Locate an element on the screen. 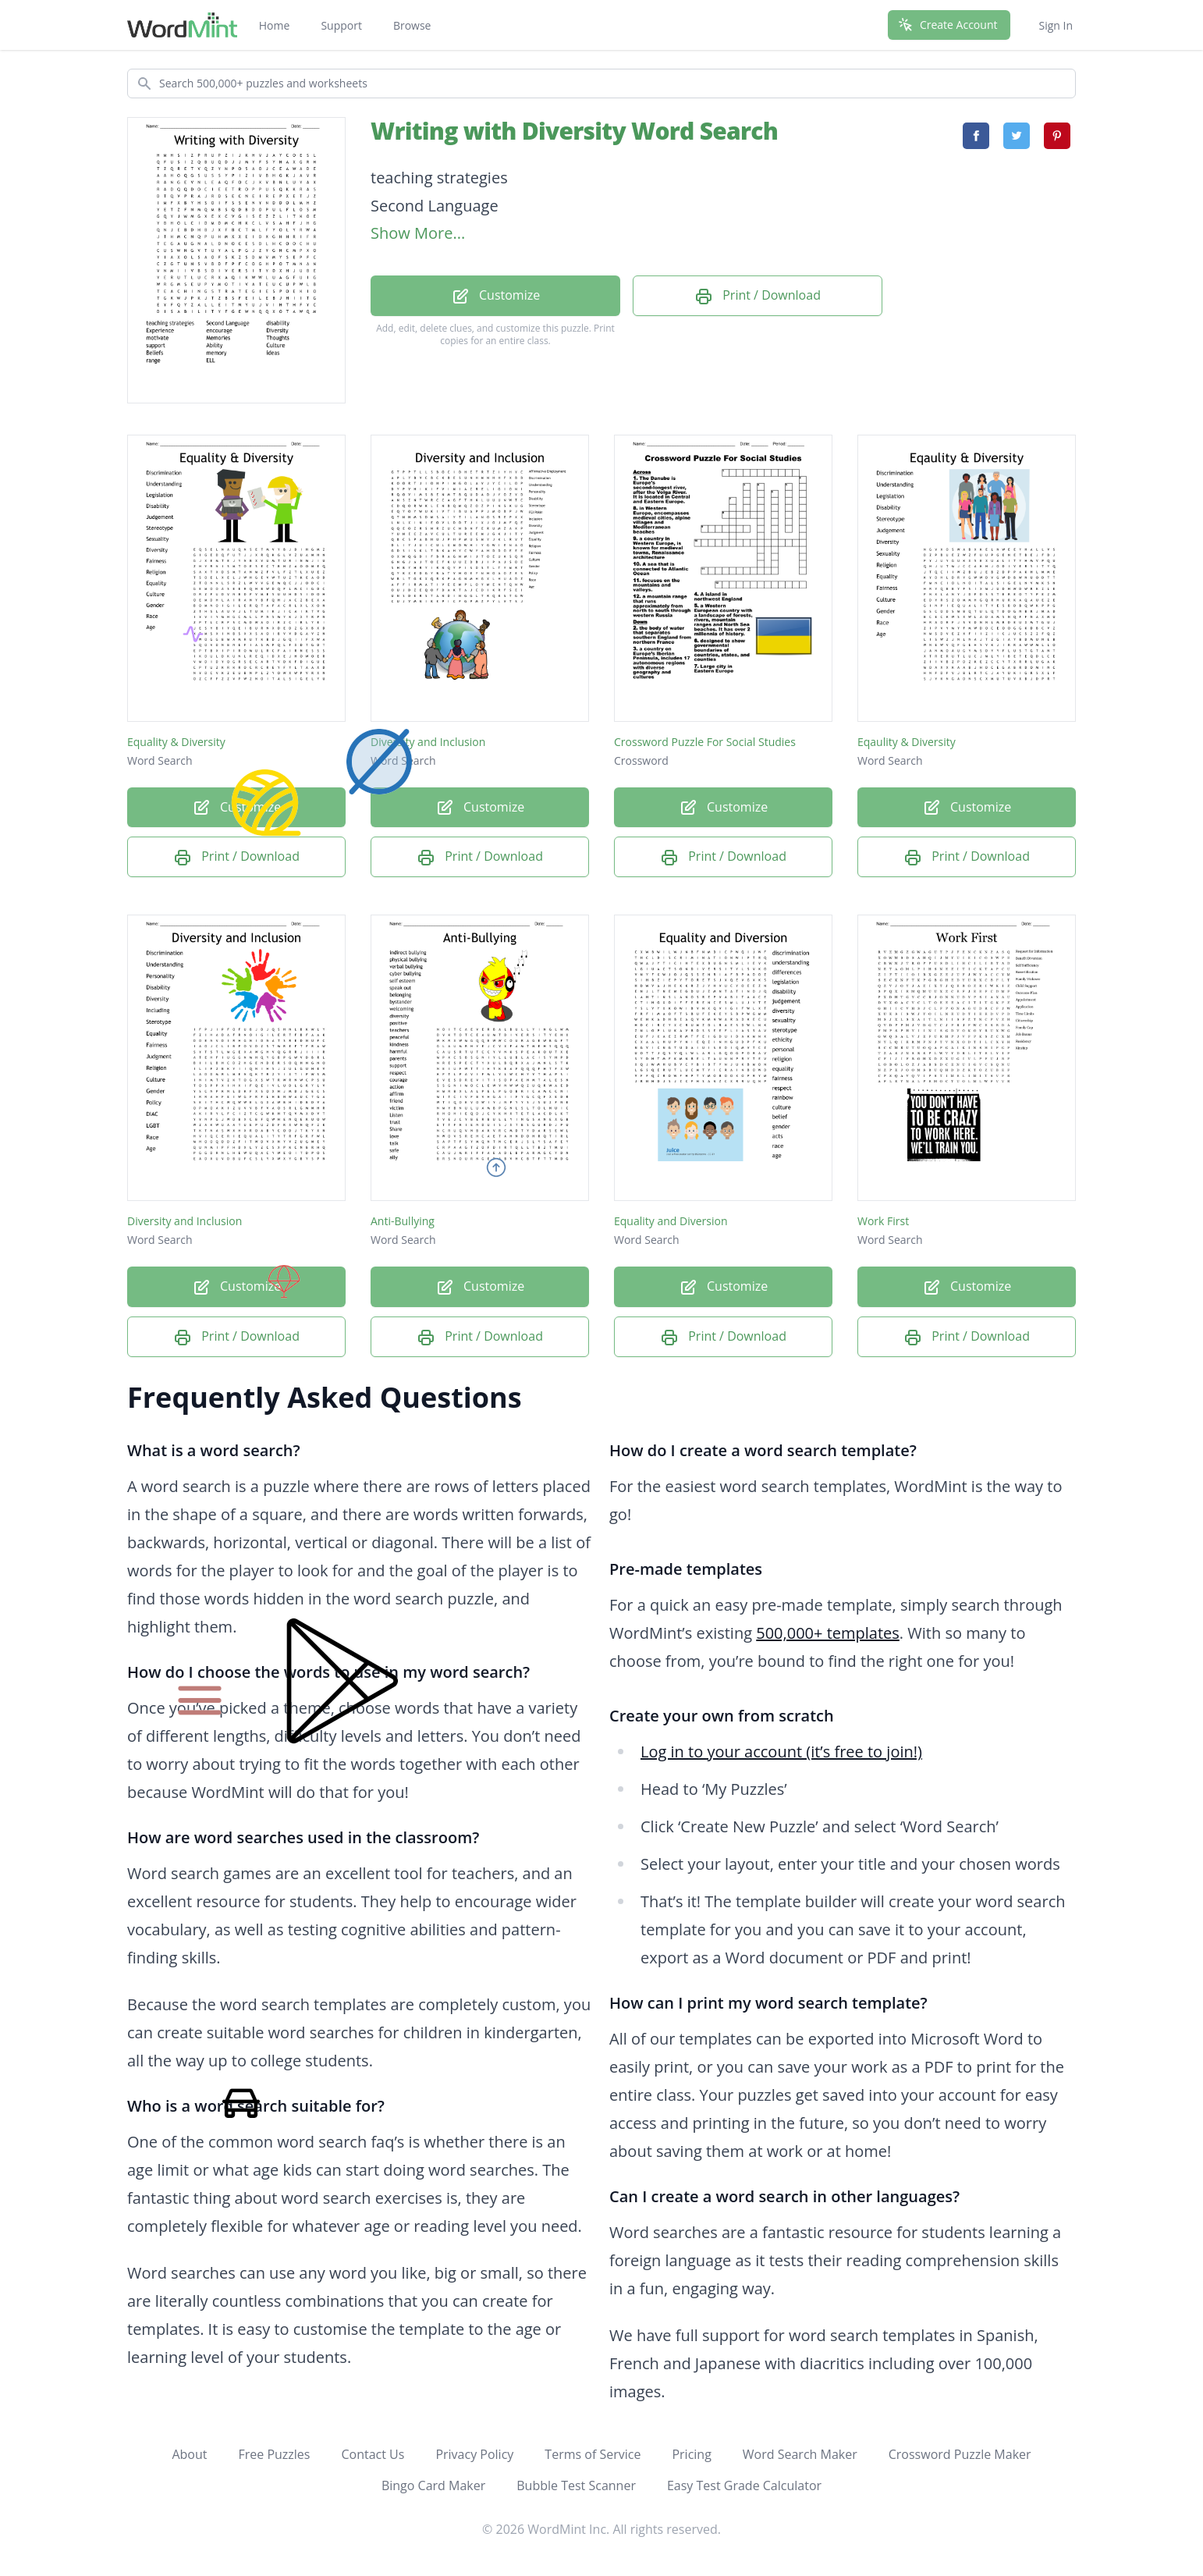 The height and width of the screenshot is (2576, 1203). open google play store is located at coordinates (331, 1681).